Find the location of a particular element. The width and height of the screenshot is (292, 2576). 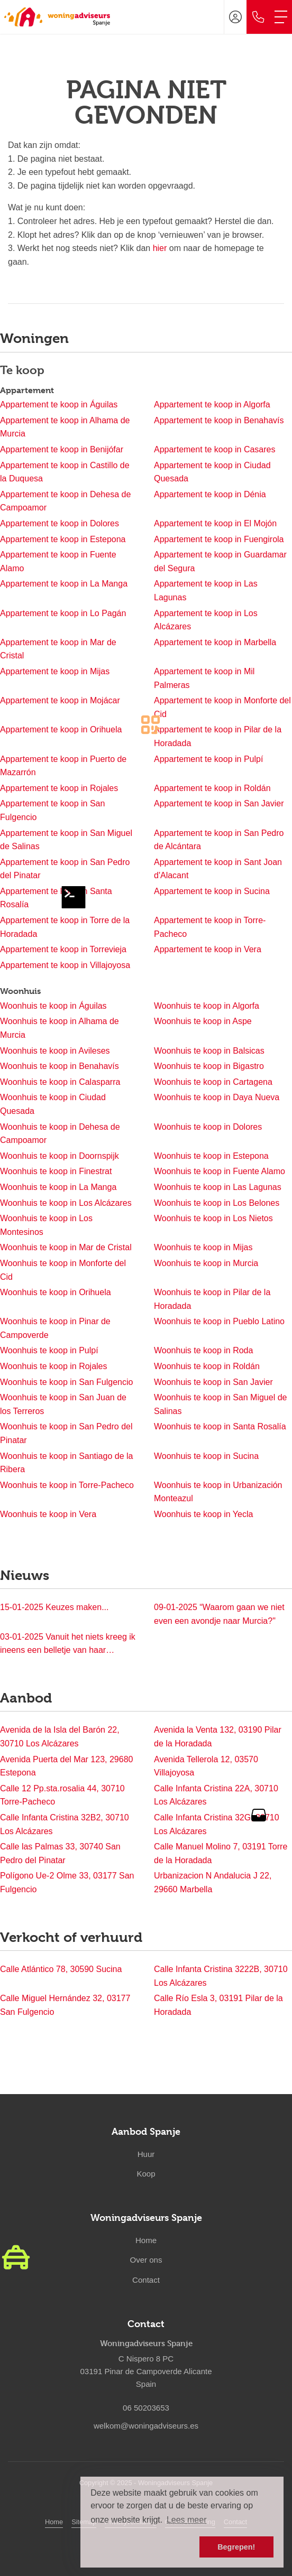

request a taxi or cab ride is located at coordinates (16, 2259).